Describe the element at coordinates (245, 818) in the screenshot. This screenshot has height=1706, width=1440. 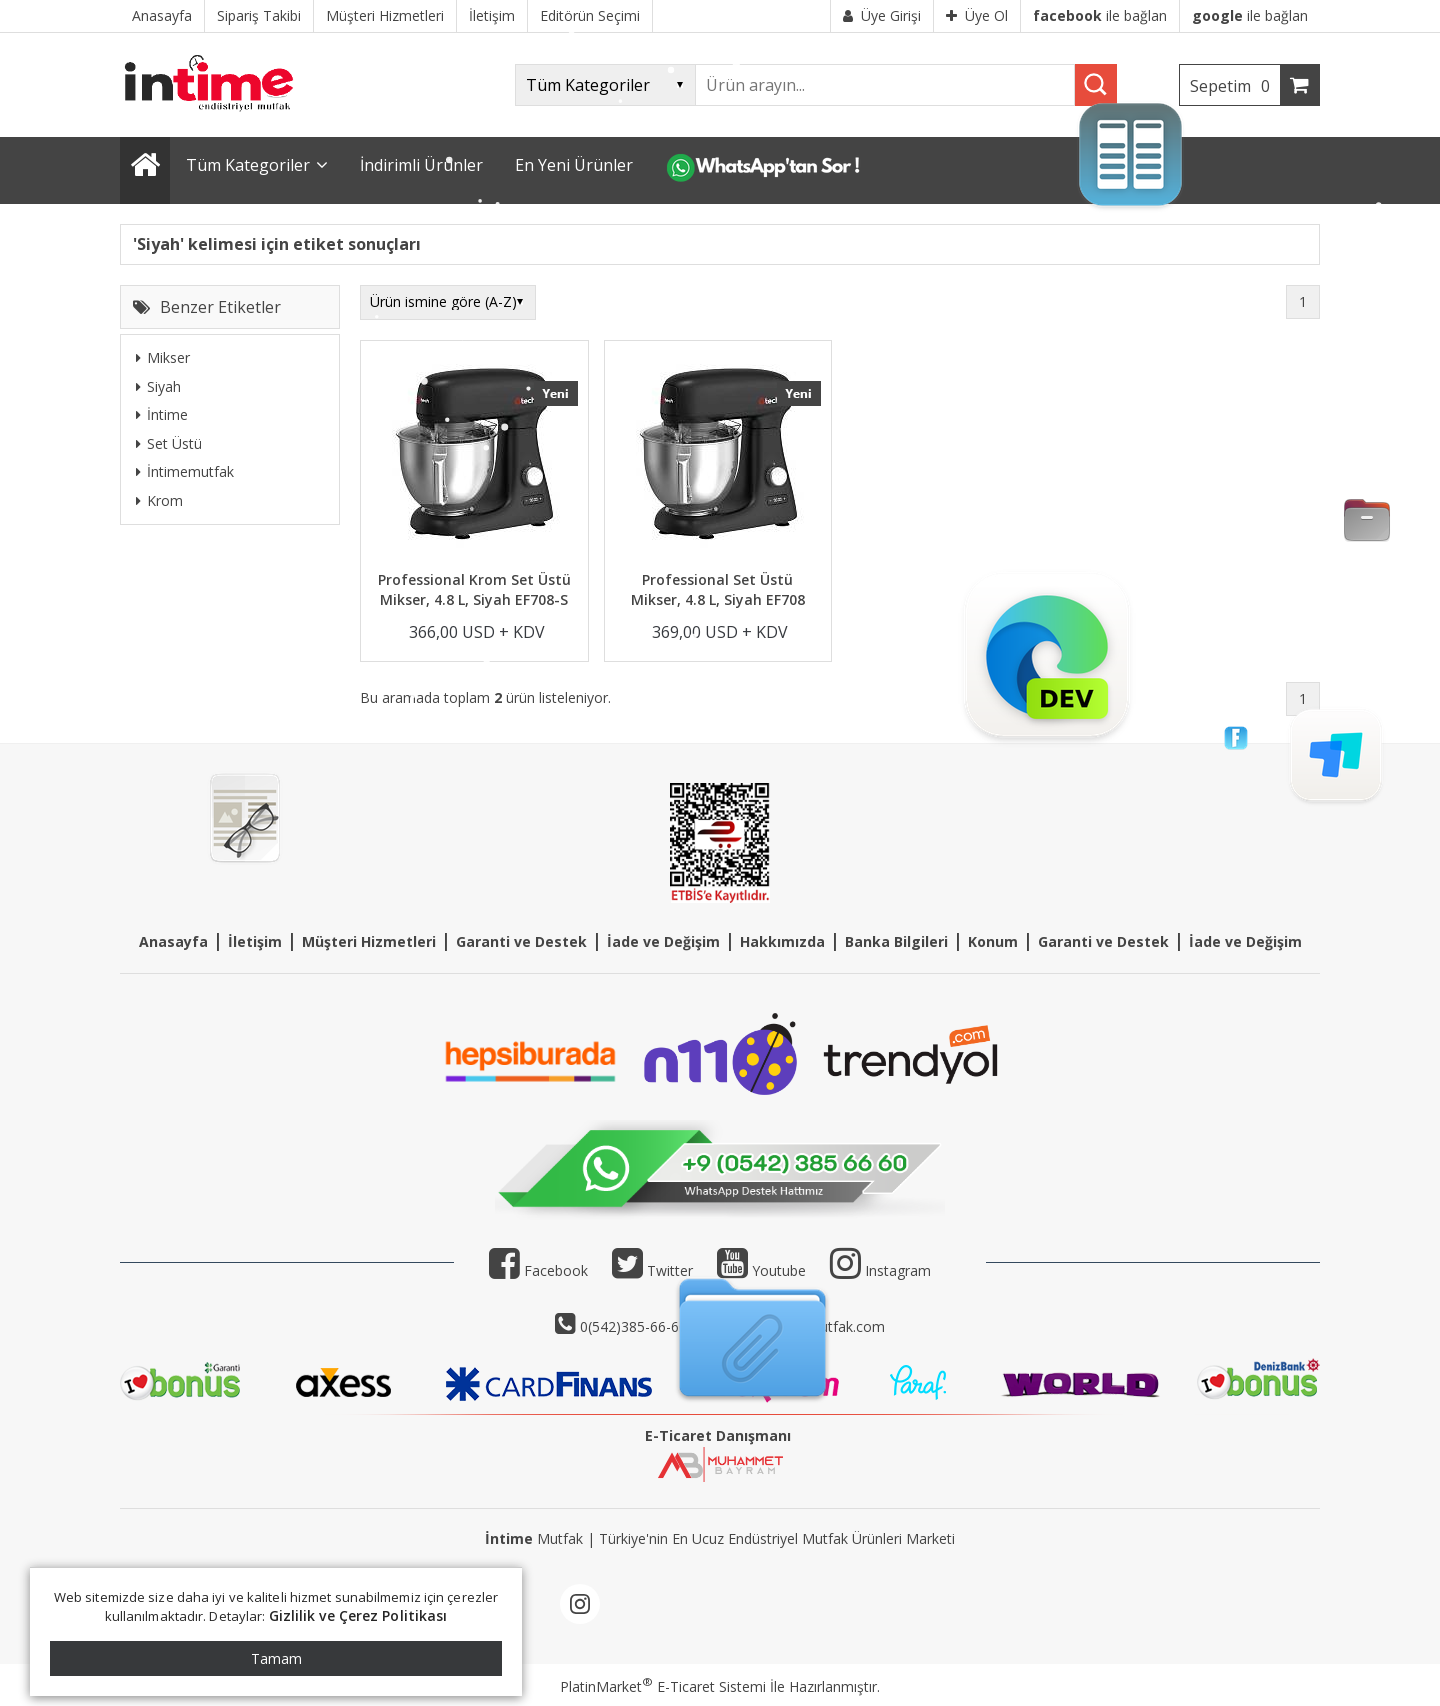
I see `open the documents app` at that location.